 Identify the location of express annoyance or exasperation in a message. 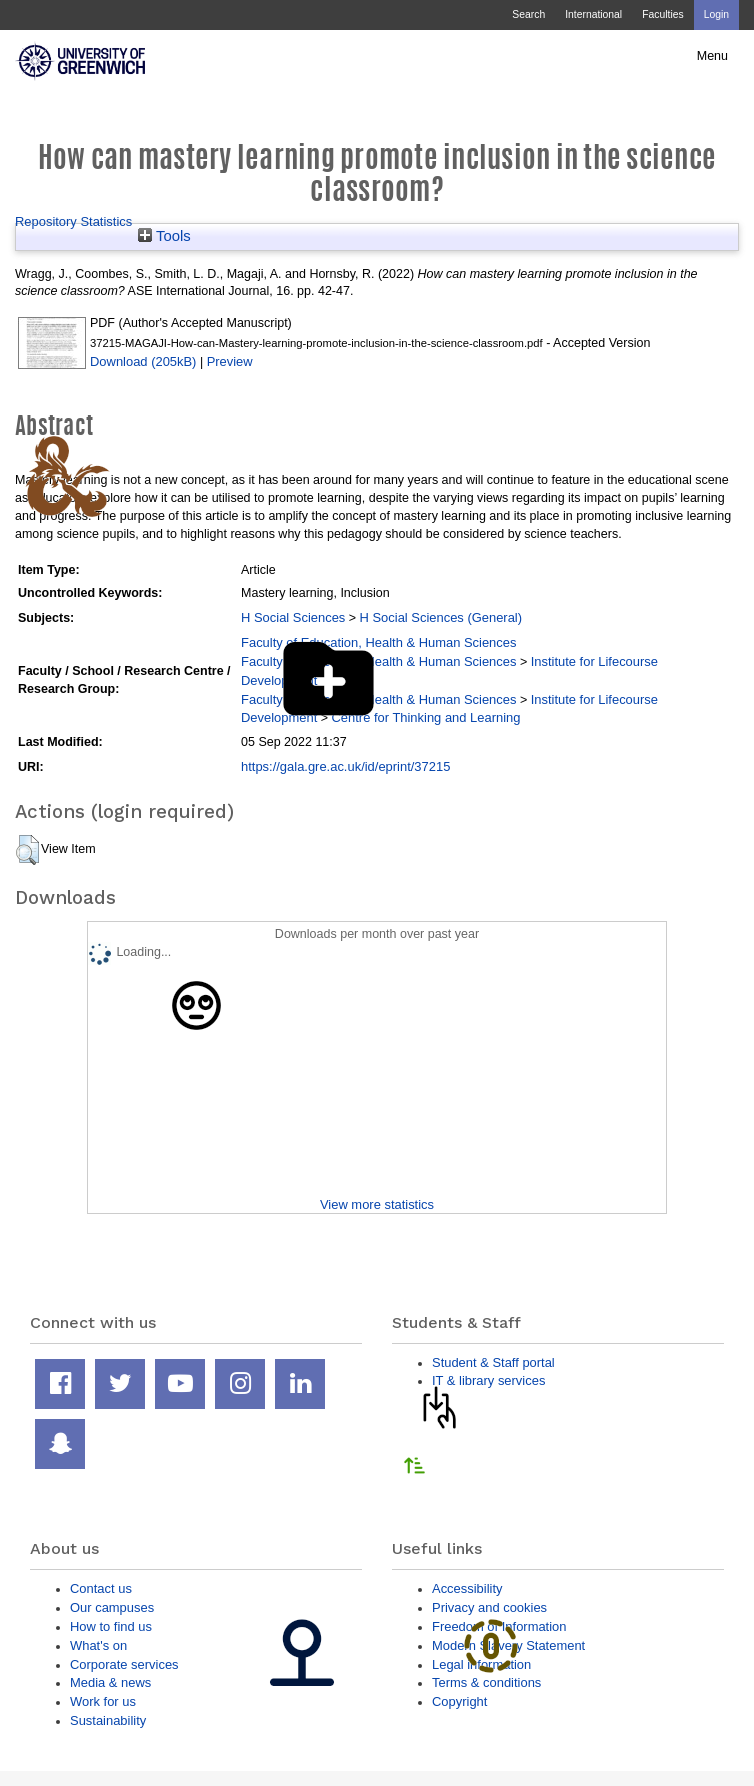
(196, 1005).